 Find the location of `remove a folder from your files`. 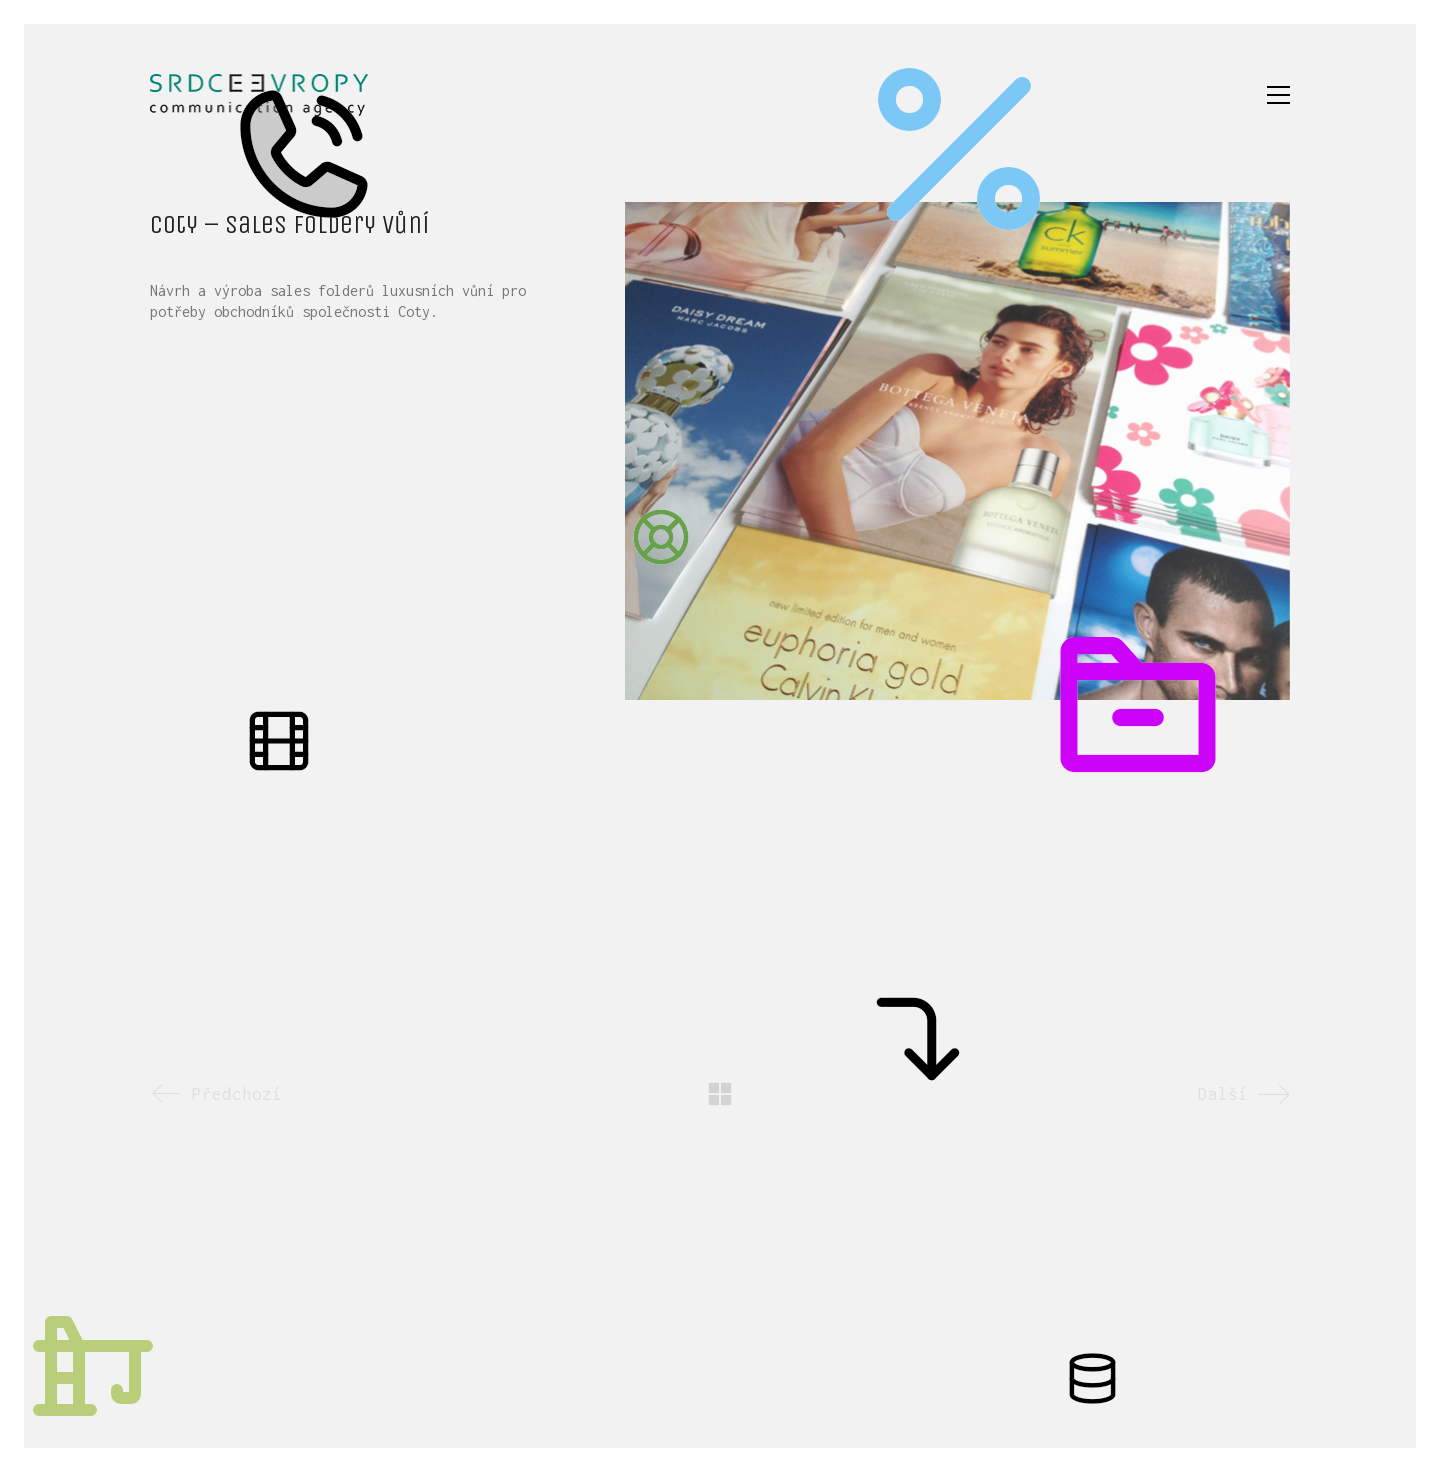

remove a folder from your files is located at coordinates (1138, 706).